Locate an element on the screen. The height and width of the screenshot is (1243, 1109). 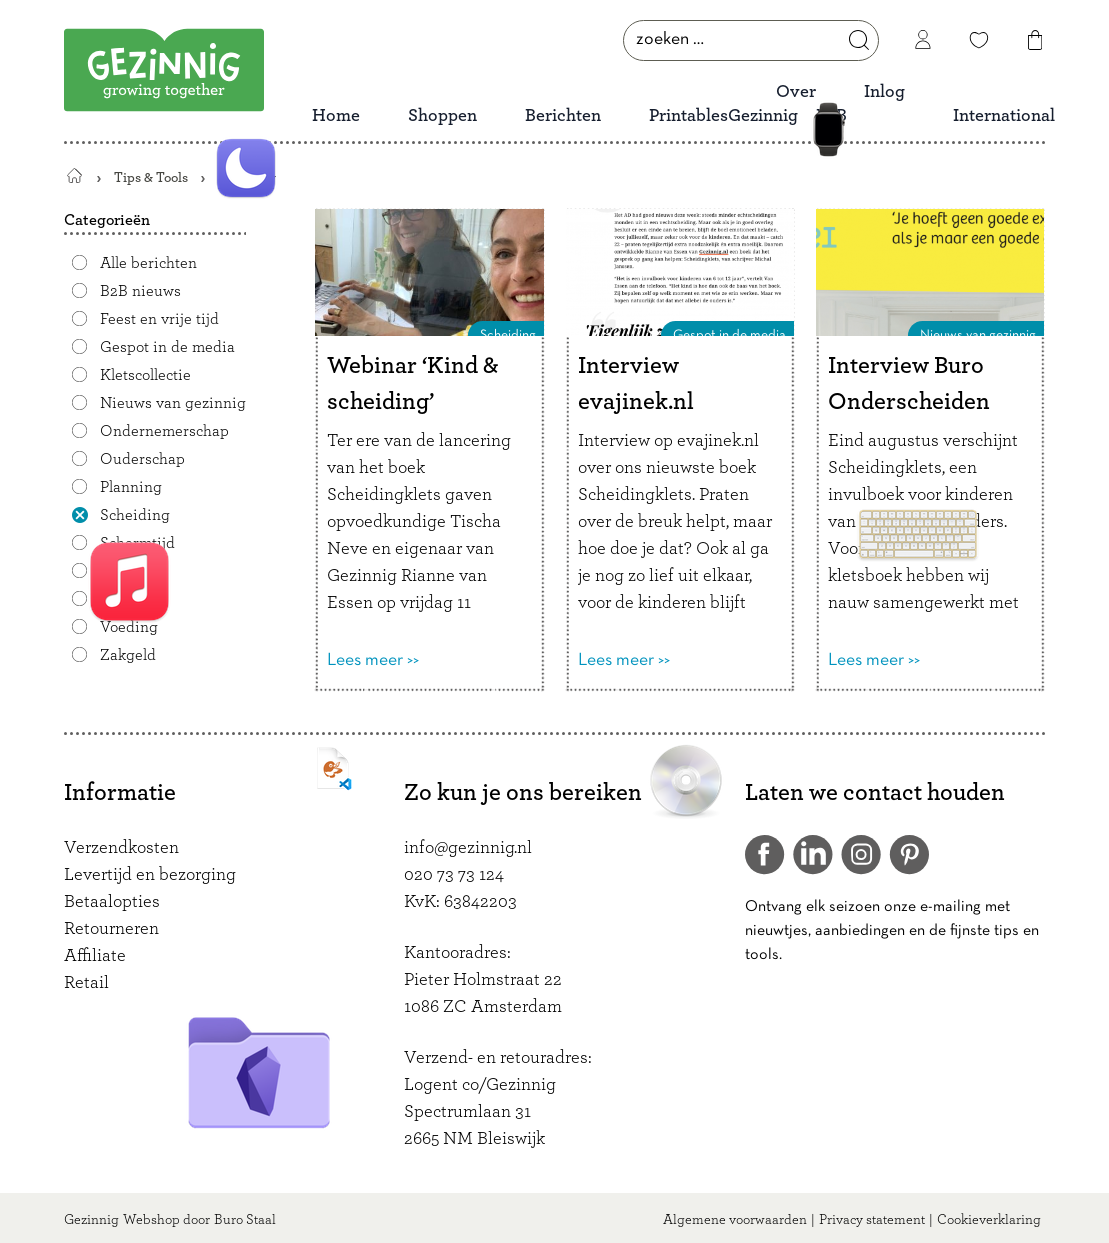
apple watch series 6 device icon is located at coordinates (828, 129).